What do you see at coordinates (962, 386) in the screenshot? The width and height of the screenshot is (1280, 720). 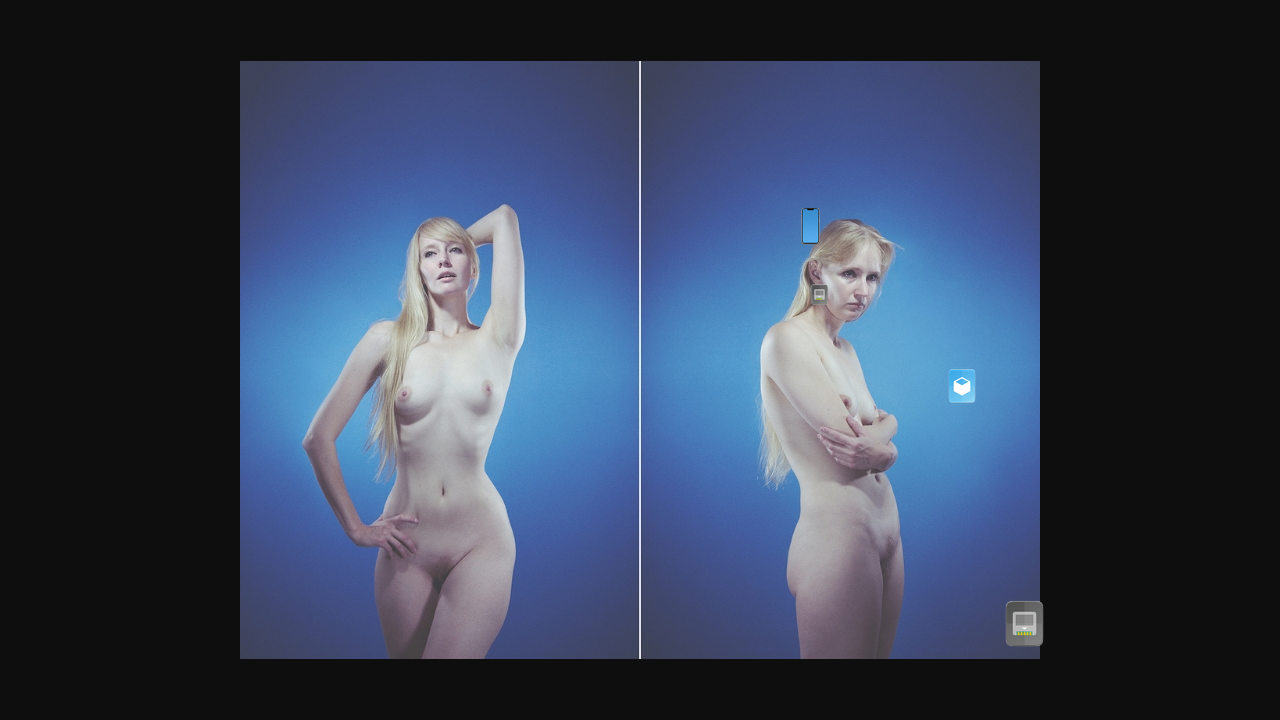 I see `a flatpak application package file` at bounding box center [962, 386].